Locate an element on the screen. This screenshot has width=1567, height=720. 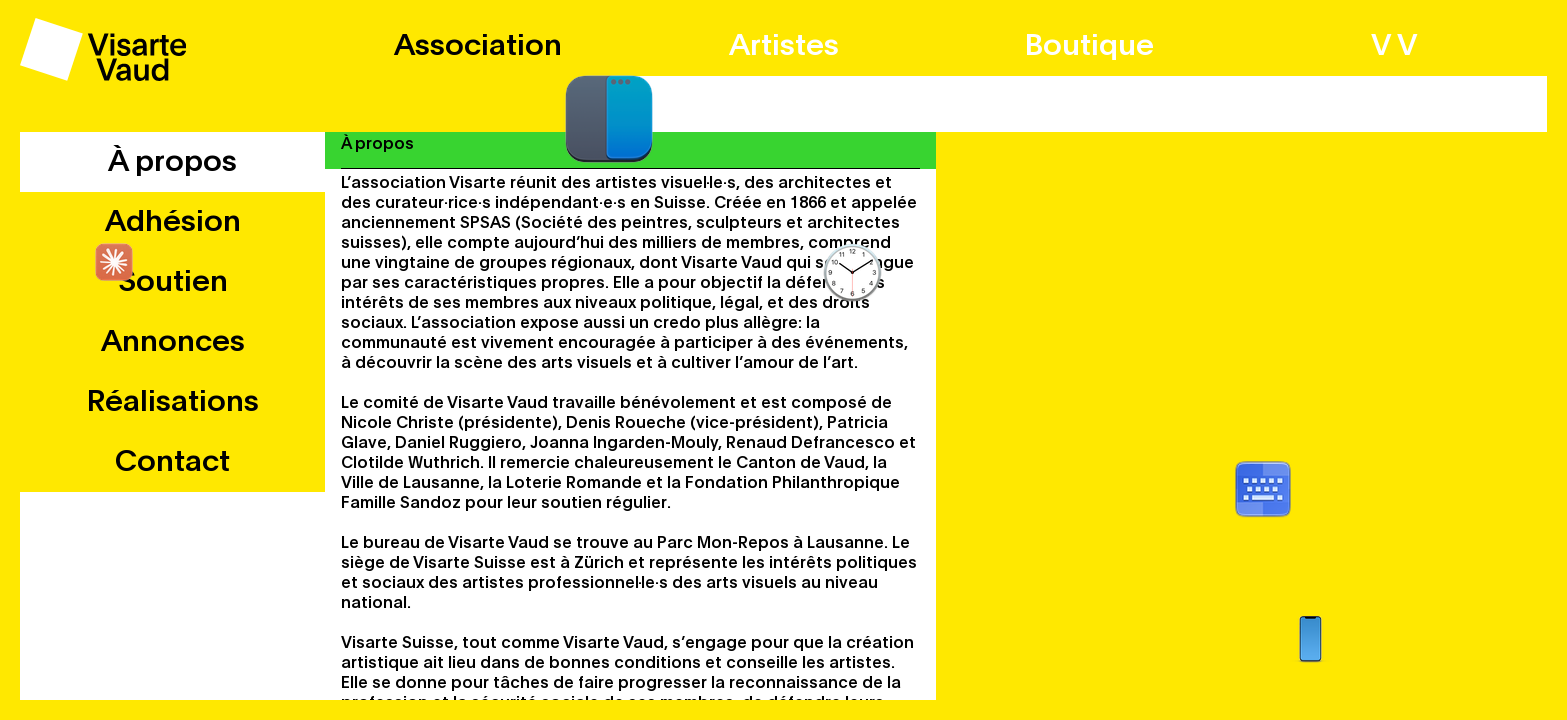
access peripheral device settings is located at coordinates (1263, 489).